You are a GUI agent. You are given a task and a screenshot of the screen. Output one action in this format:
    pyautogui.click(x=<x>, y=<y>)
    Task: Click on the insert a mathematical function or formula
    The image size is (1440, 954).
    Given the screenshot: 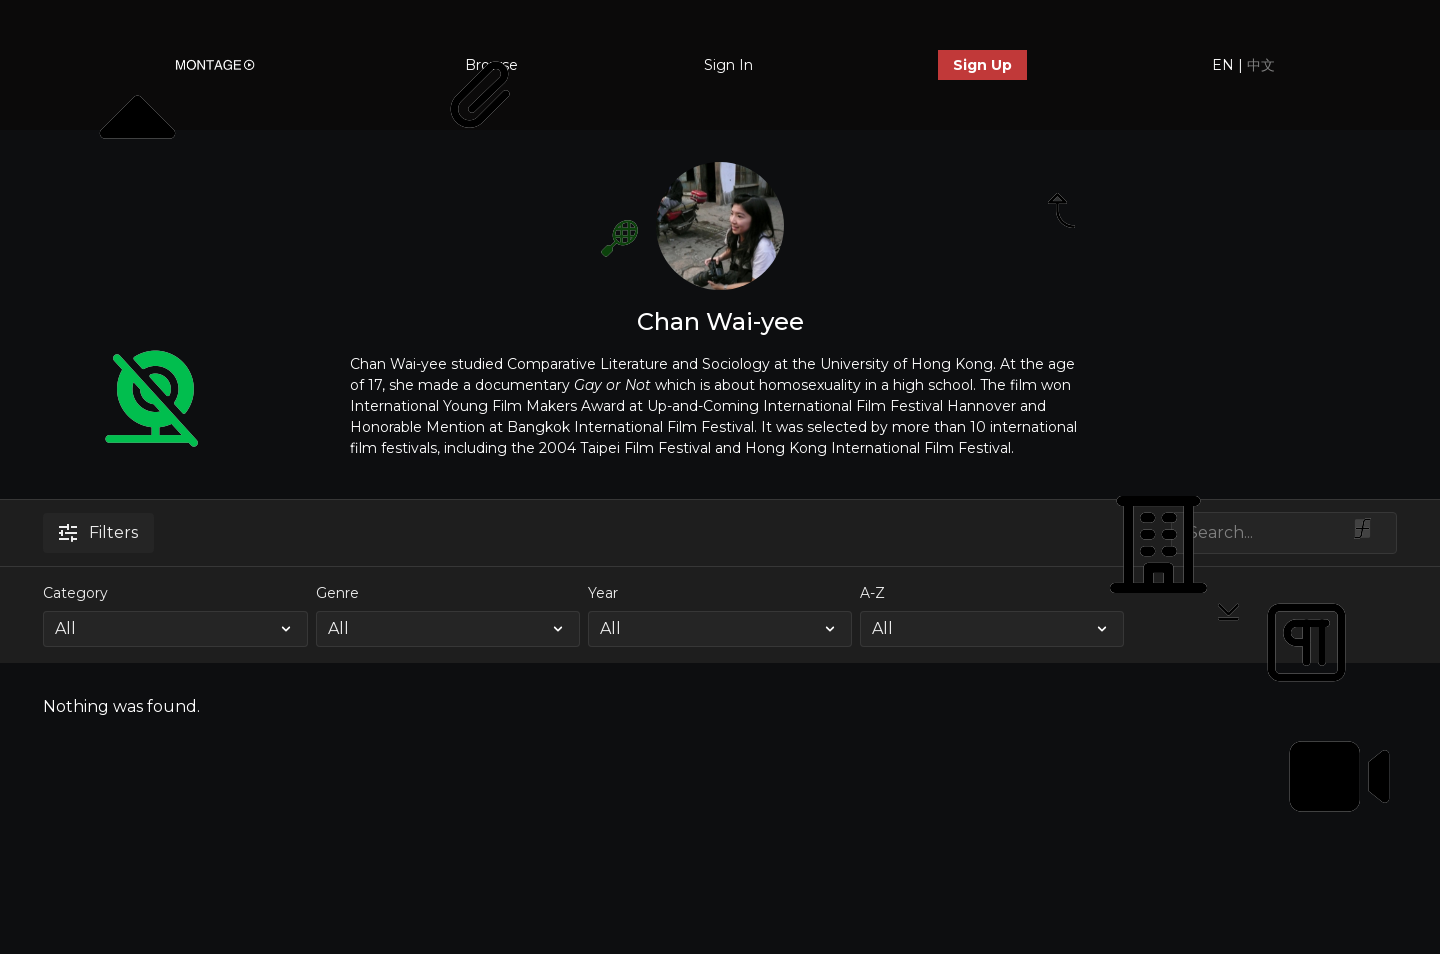 What is the action you would take?
    pyautogui.click(x=1362, y=528)
    